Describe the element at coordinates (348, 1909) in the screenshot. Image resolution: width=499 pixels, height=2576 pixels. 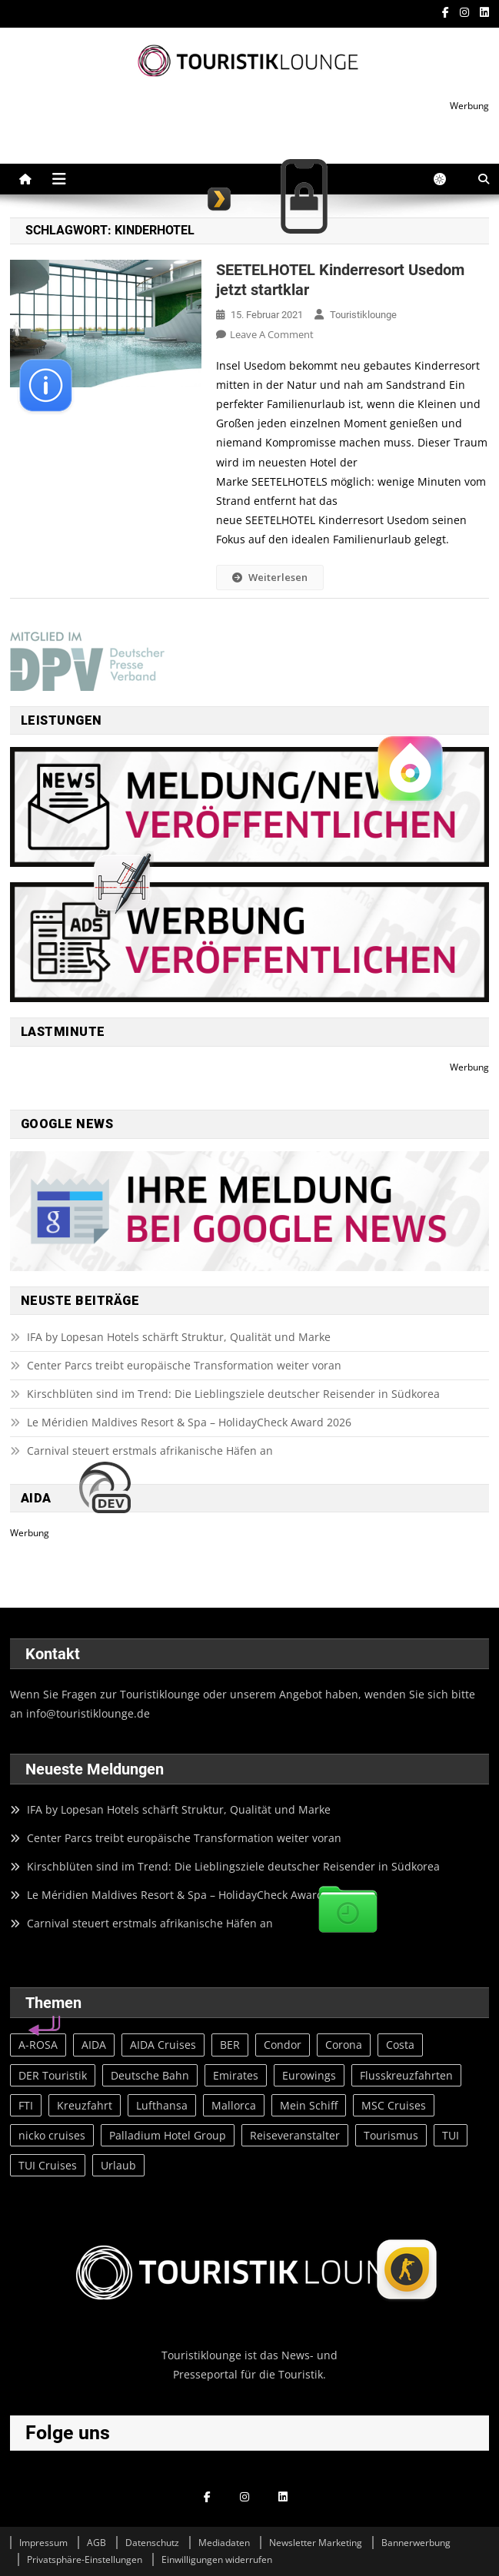
I see `access temporary files folder` at that location.